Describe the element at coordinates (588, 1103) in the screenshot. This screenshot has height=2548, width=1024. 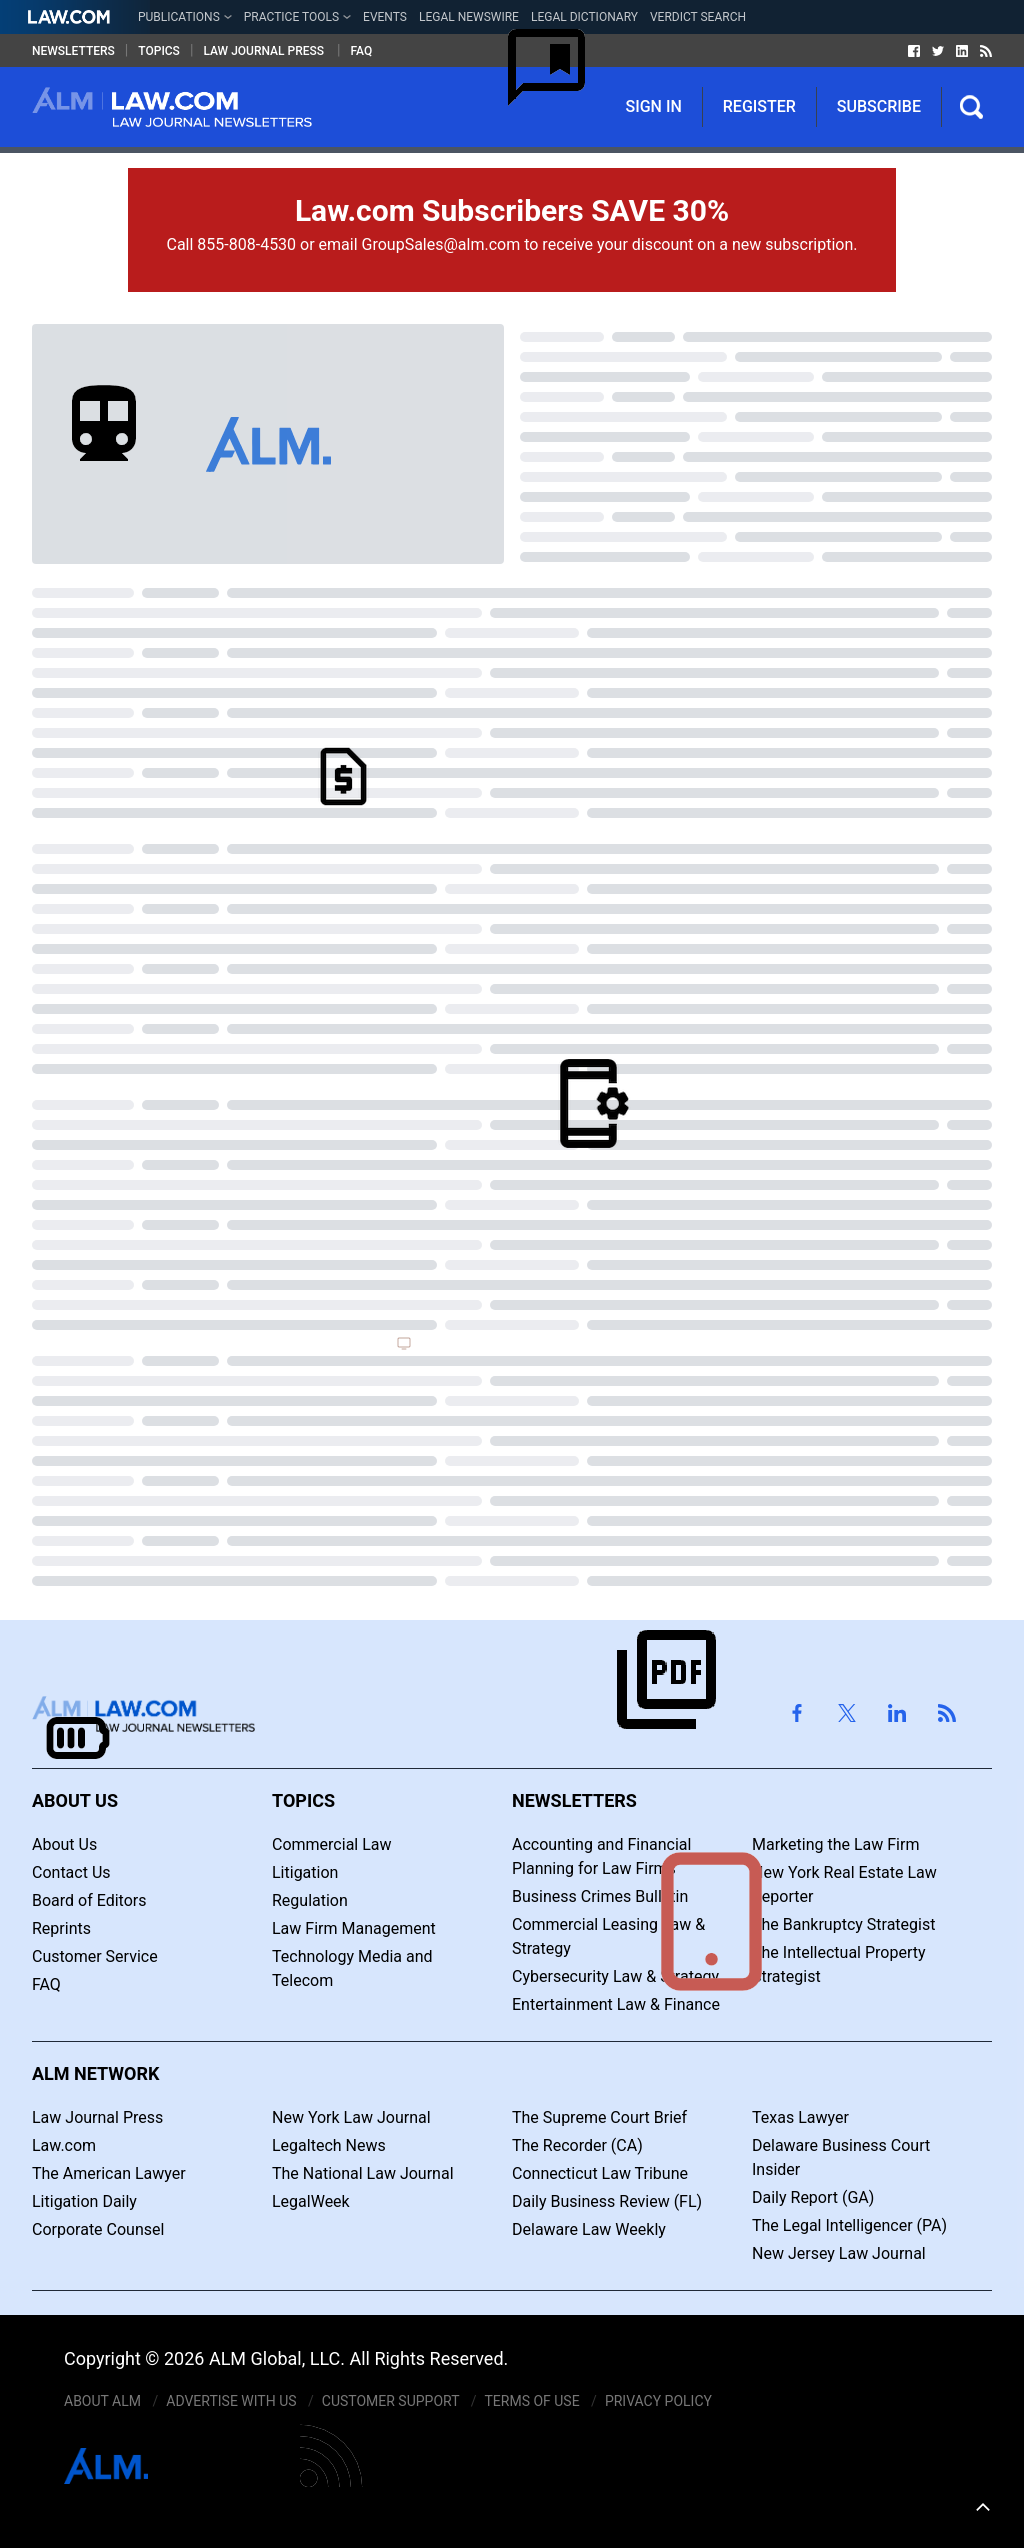
I see `access app settings` at that location.